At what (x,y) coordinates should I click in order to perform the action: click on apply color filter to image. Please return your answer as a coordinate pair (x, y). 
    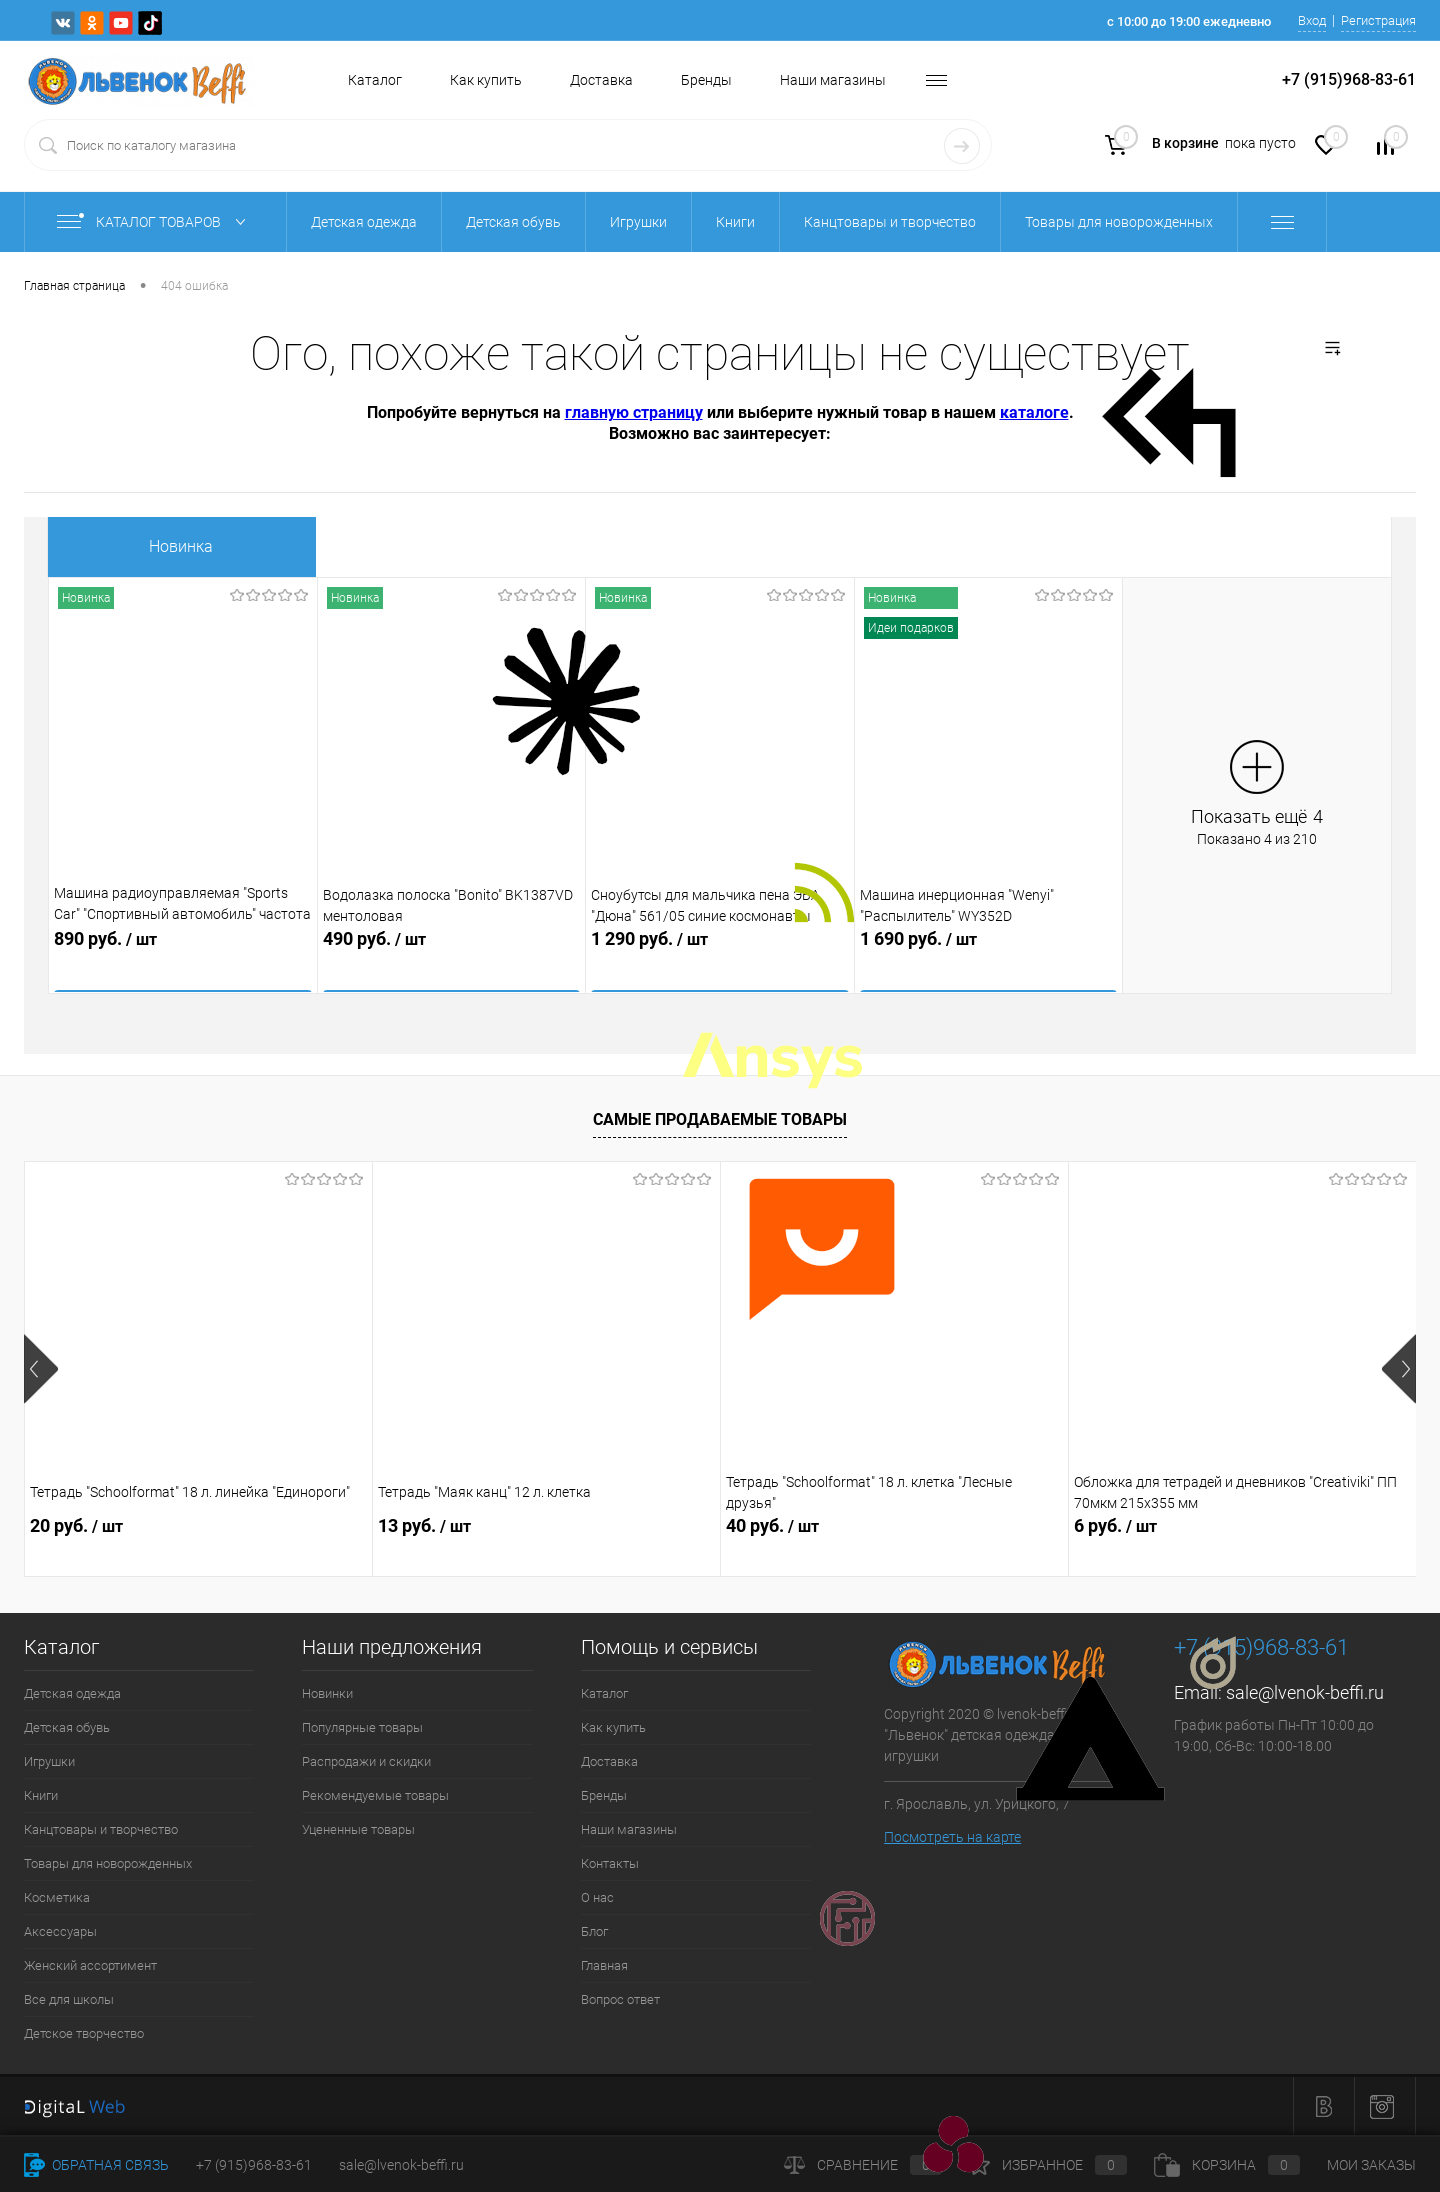
    Looking at the image, I should click on (953, 2148).